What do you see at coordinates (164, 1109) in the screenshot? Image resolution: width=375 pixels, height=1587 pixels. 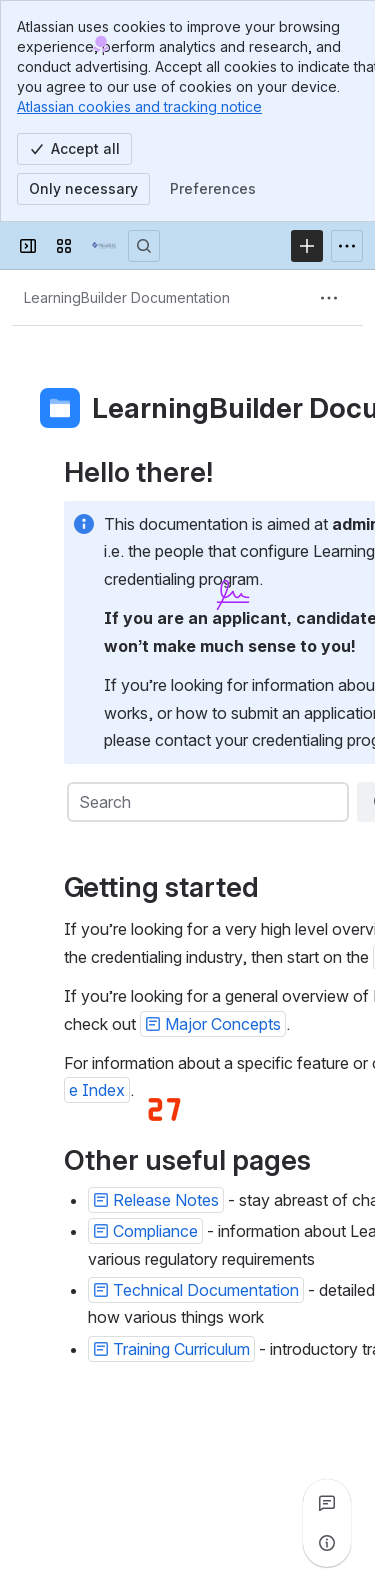 I see `indicates item number 27 in a list or sequence` at bounding box center [164, 1109].